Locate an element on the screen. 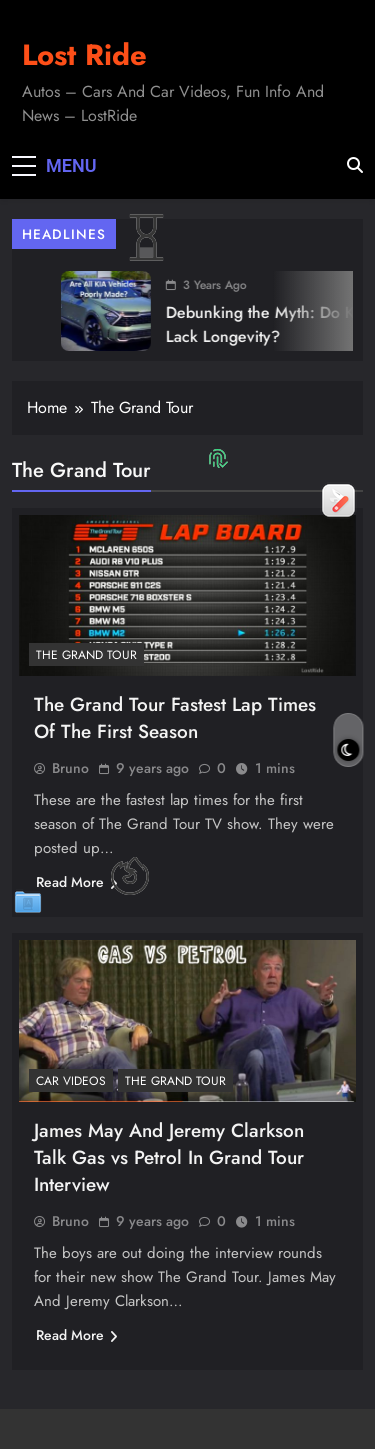 This screenshot has width=375, height=1449. open typography or font-related files folder is located at coordinates (28, 902).